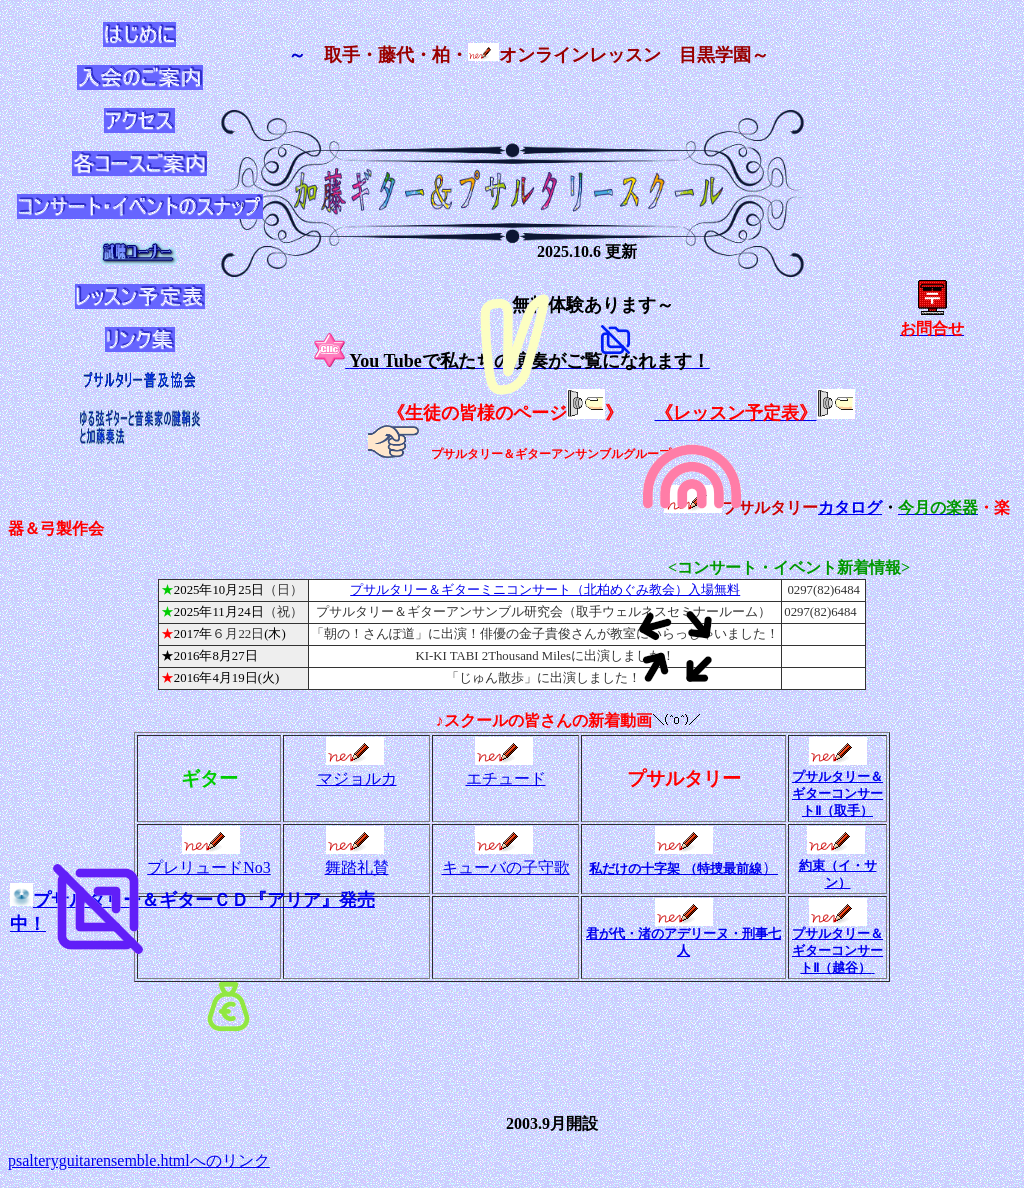 The image size is (1024, 1188). I want to click on view euro tax information, so click(228, 1006).